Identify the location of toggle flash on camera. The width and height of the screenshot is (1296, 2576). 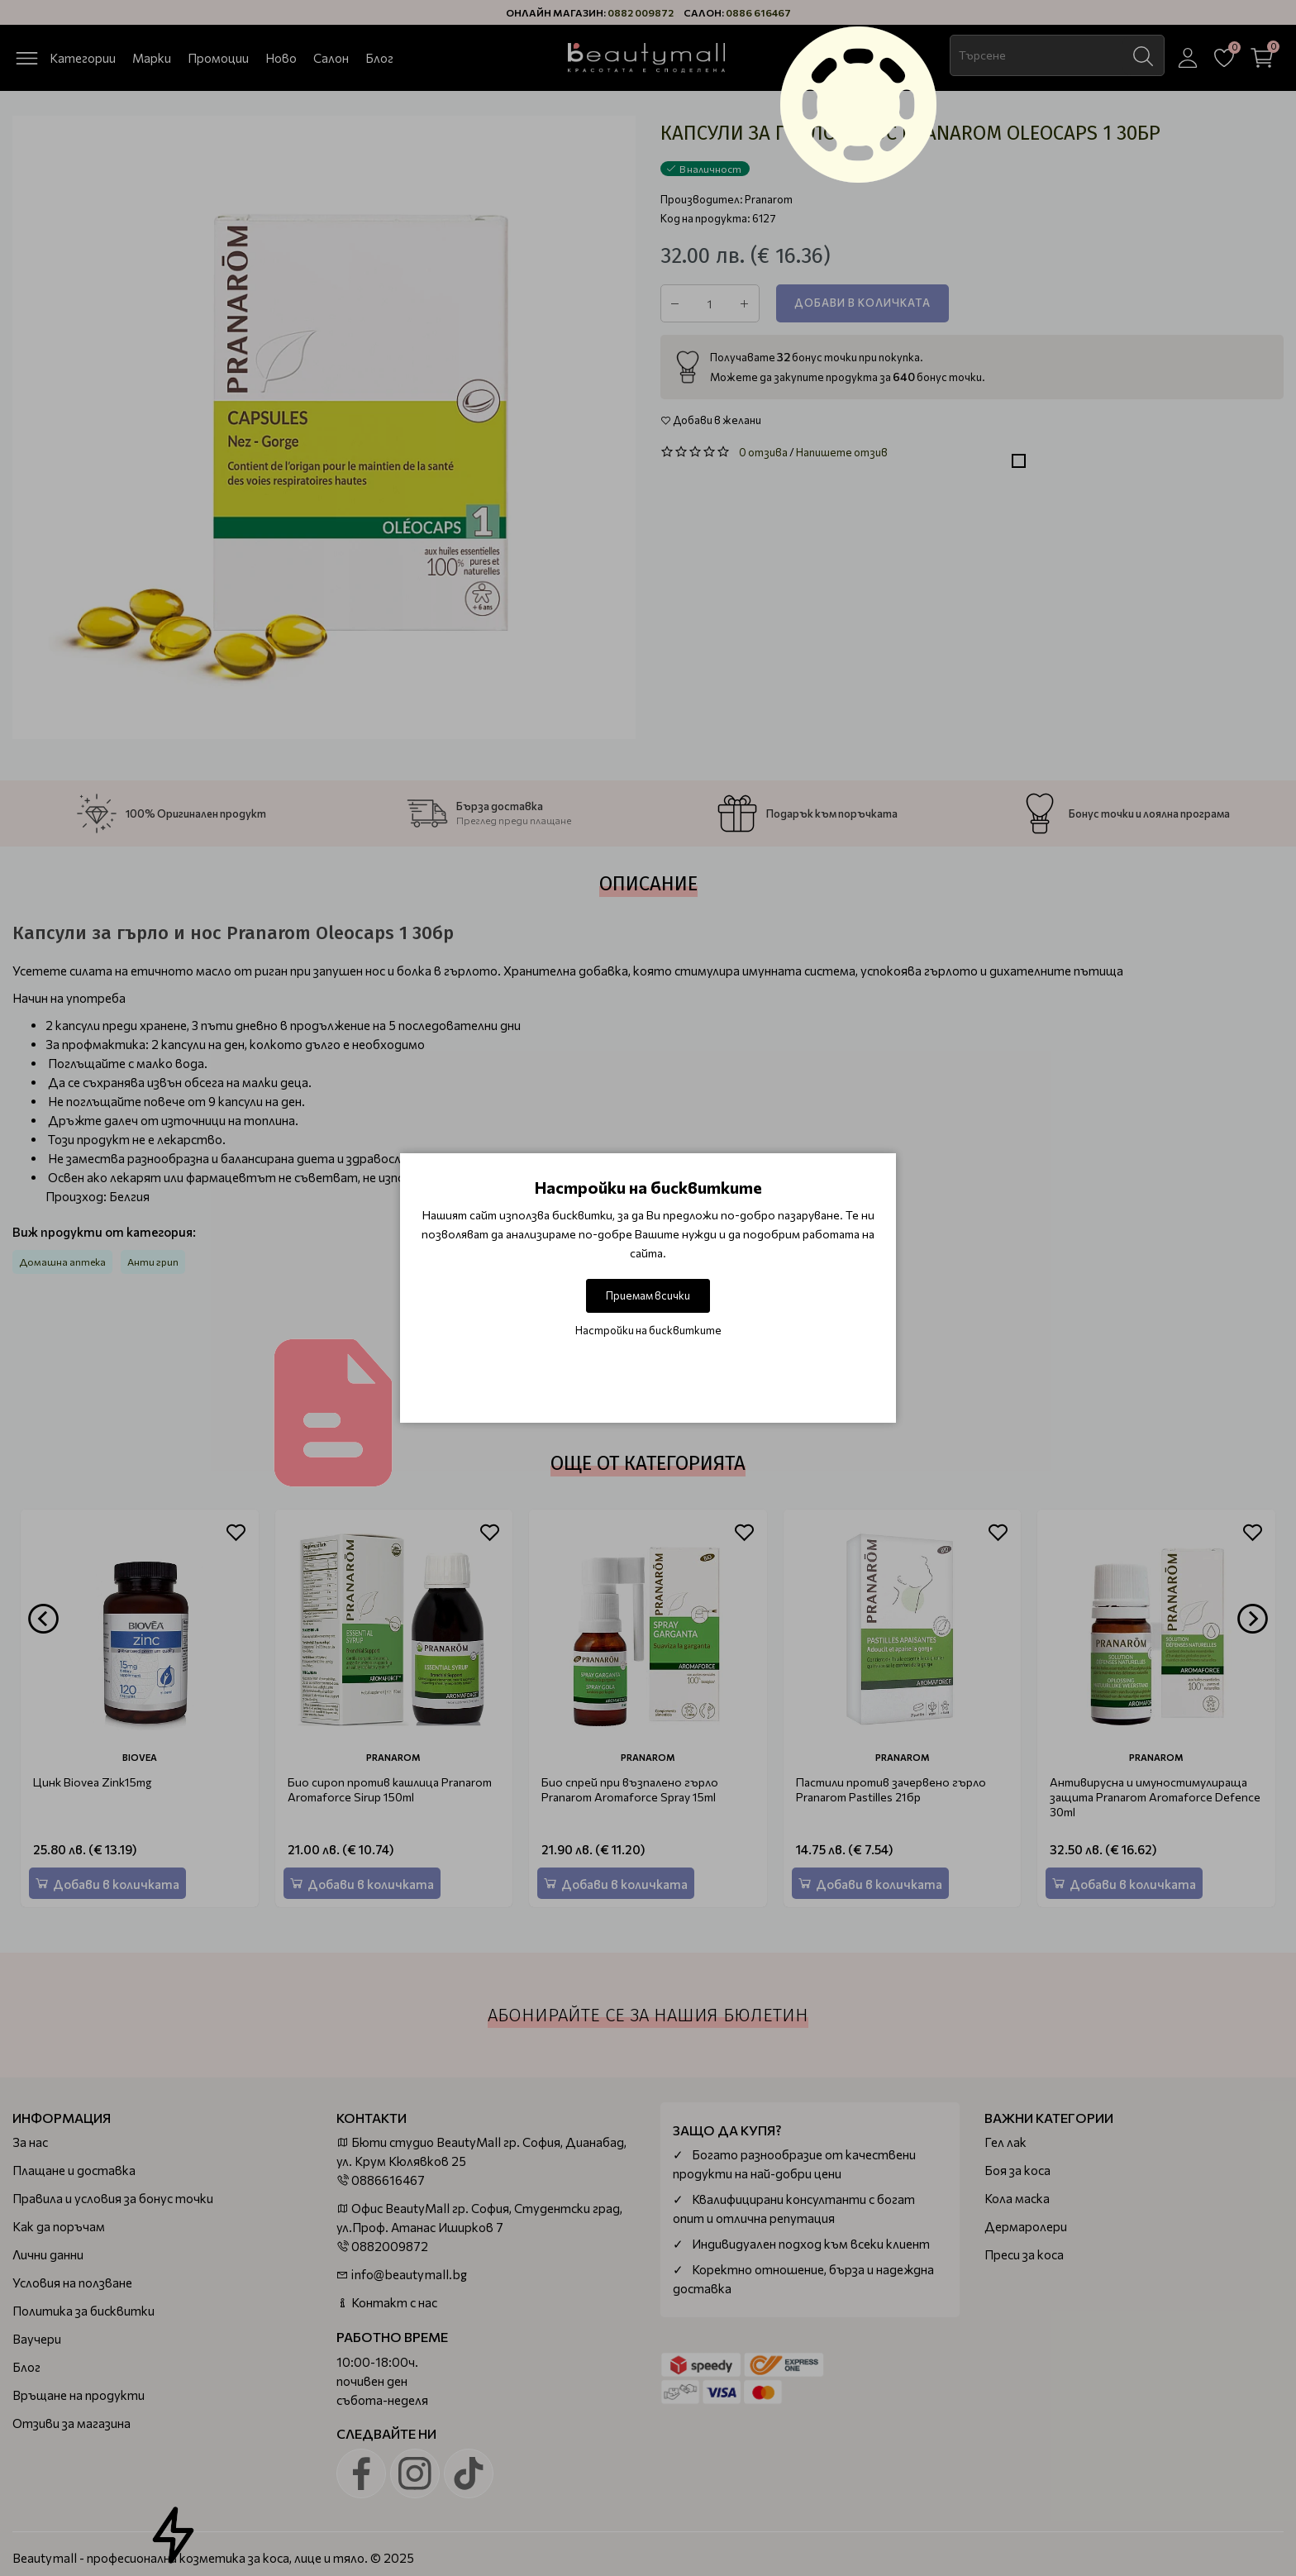
(173, 2535).